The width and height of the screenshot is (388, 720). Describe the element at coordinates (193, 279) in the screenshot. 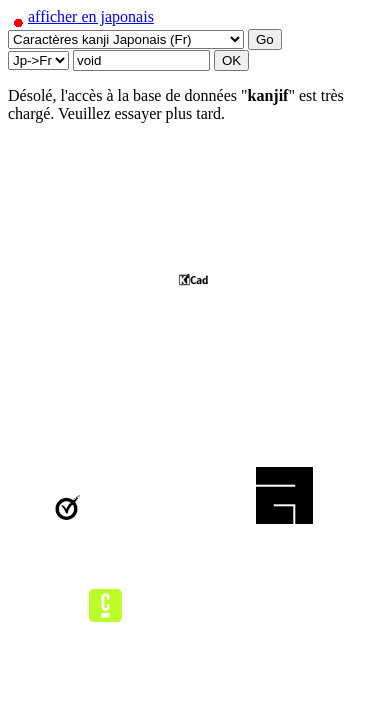

I see `open KiCad electronic design automation software` at that location.